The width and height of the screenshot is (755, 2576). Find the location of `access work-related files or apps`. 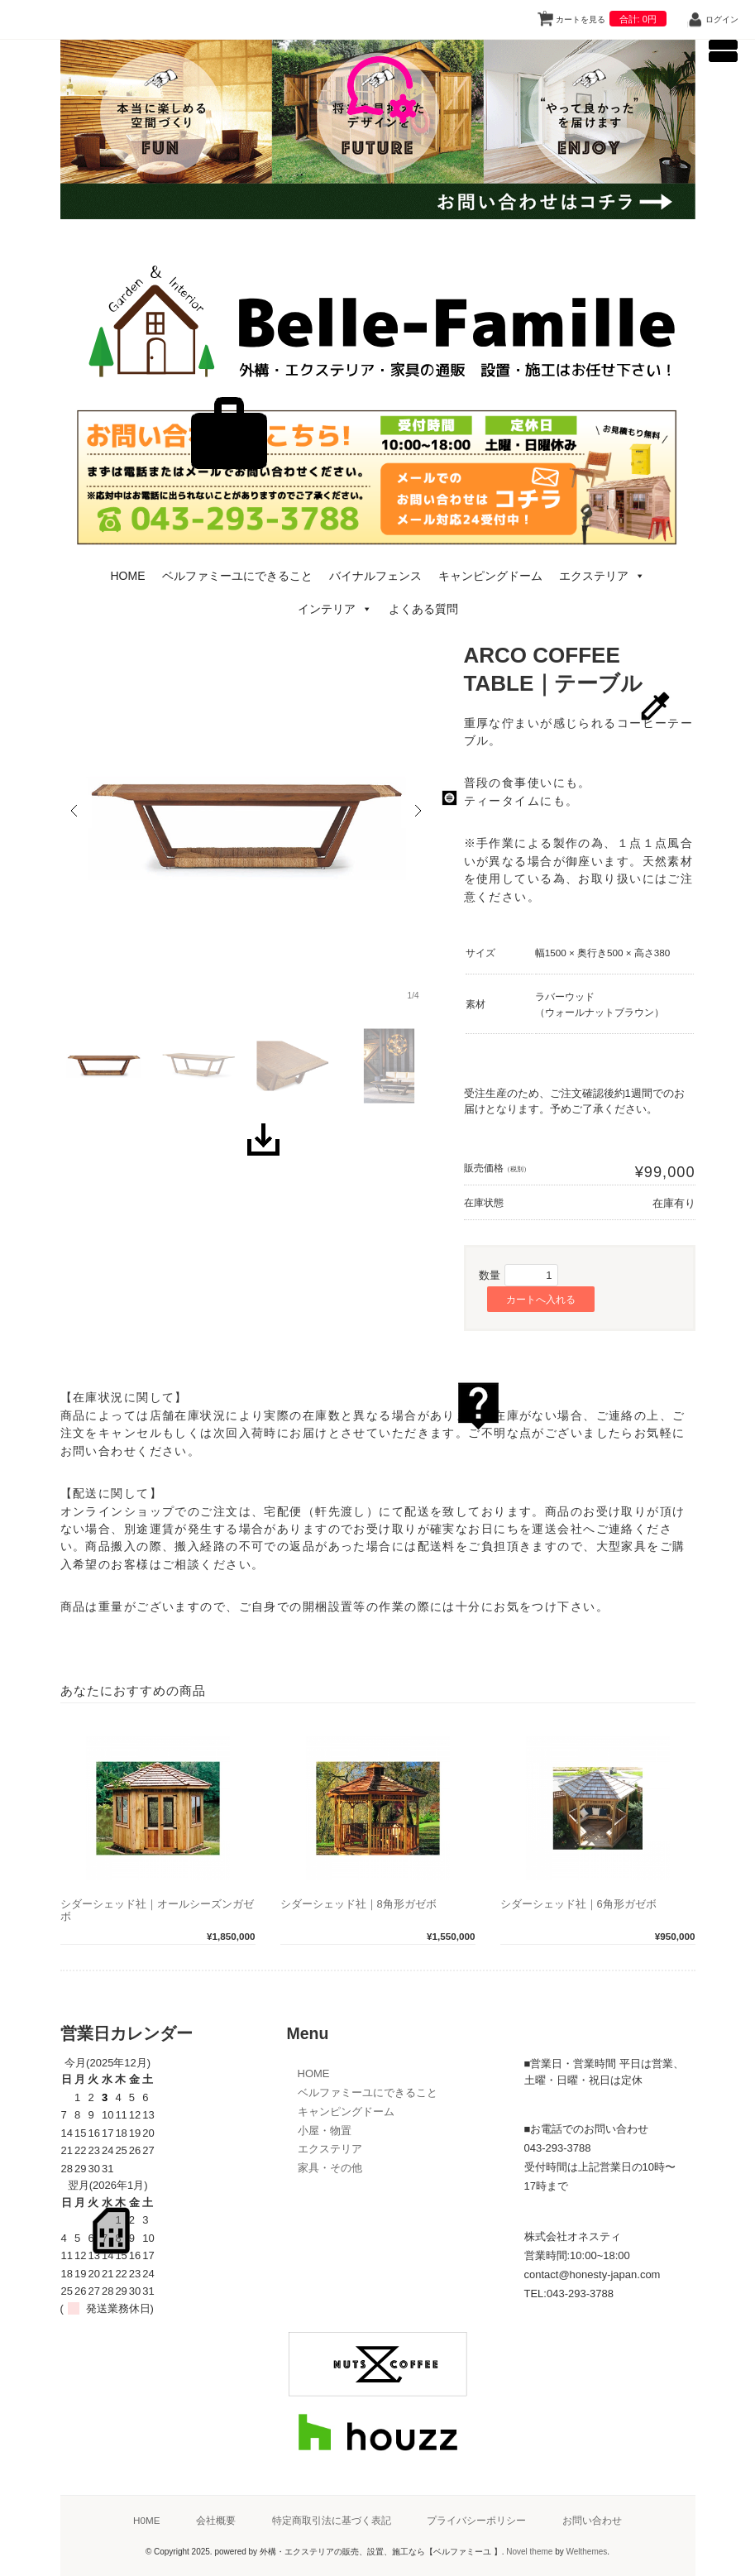

access work-related files or apps is located at coordinates (229, 435).